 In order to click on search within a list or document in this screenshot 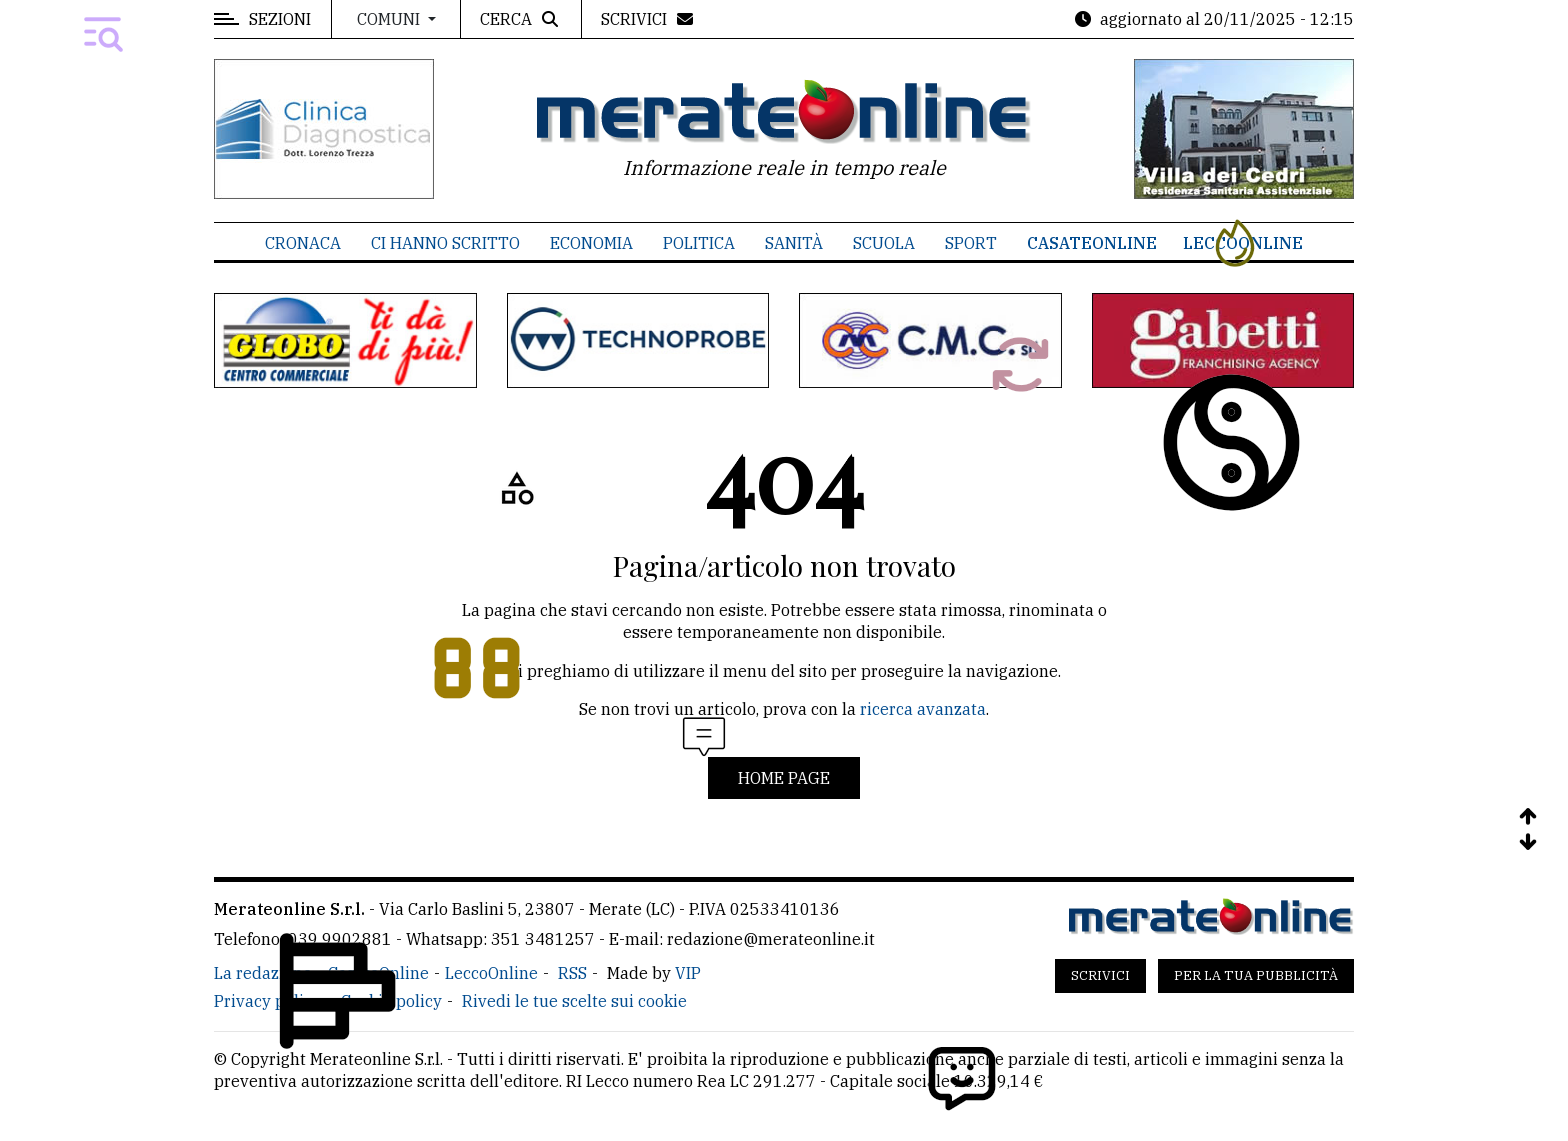, I will do `click(102, 31)`.